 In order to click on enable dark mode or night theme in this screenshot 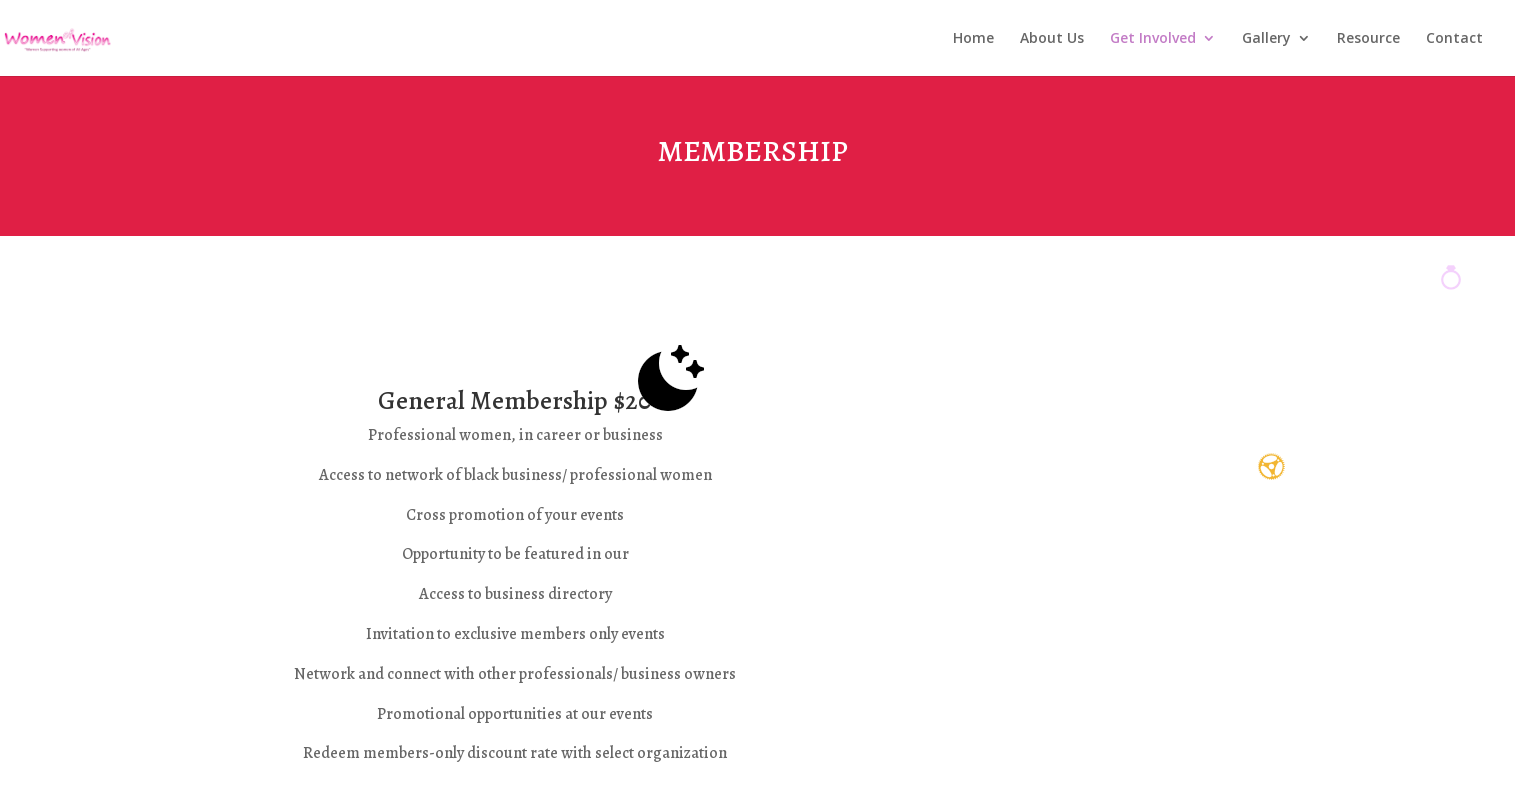, I will do `click(668, 381)`.